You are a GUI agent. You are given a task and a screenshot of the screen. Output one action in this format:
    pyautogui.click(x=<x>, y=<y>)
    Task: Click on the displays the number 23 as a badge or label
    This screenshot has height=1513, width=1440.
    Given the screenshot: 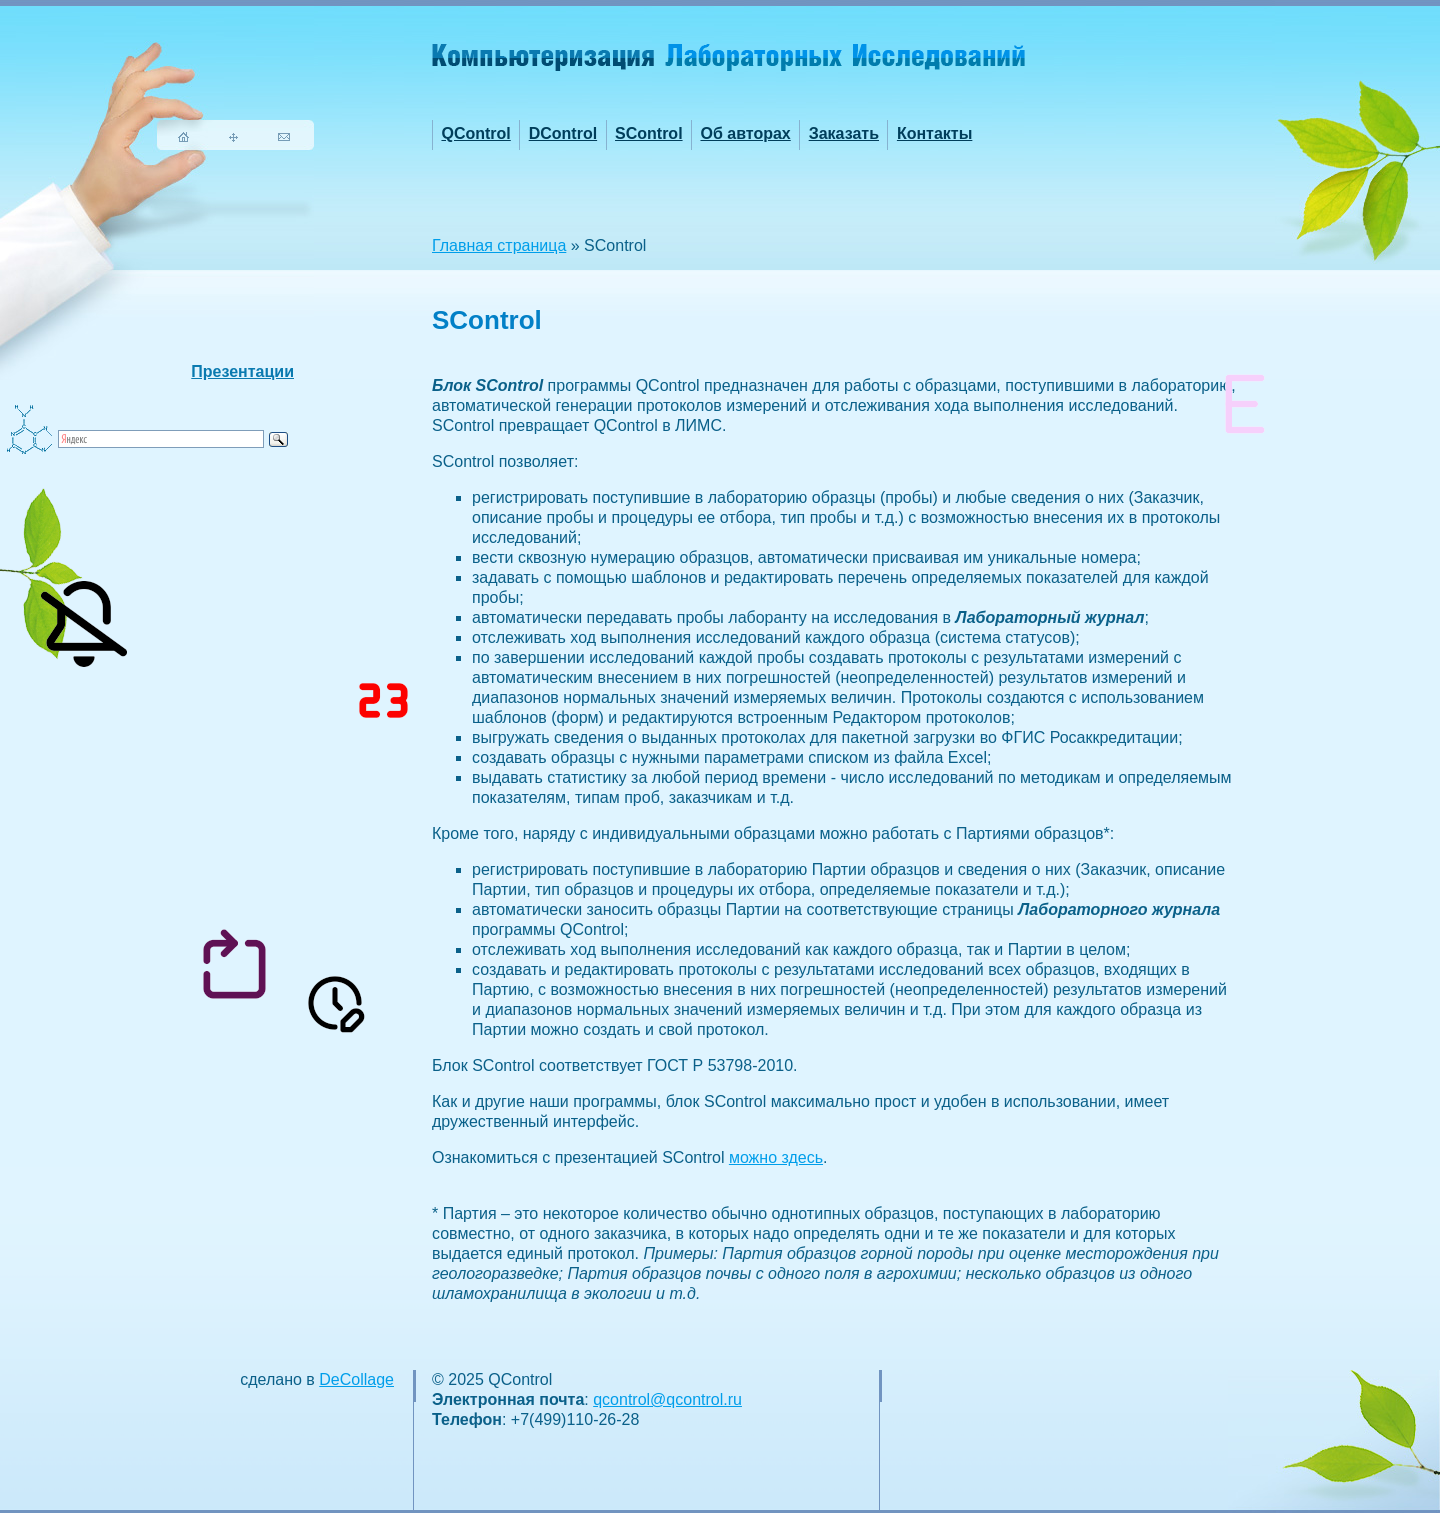 What is the action you would take?
    pyautogui.click(x=383, y=700)
    